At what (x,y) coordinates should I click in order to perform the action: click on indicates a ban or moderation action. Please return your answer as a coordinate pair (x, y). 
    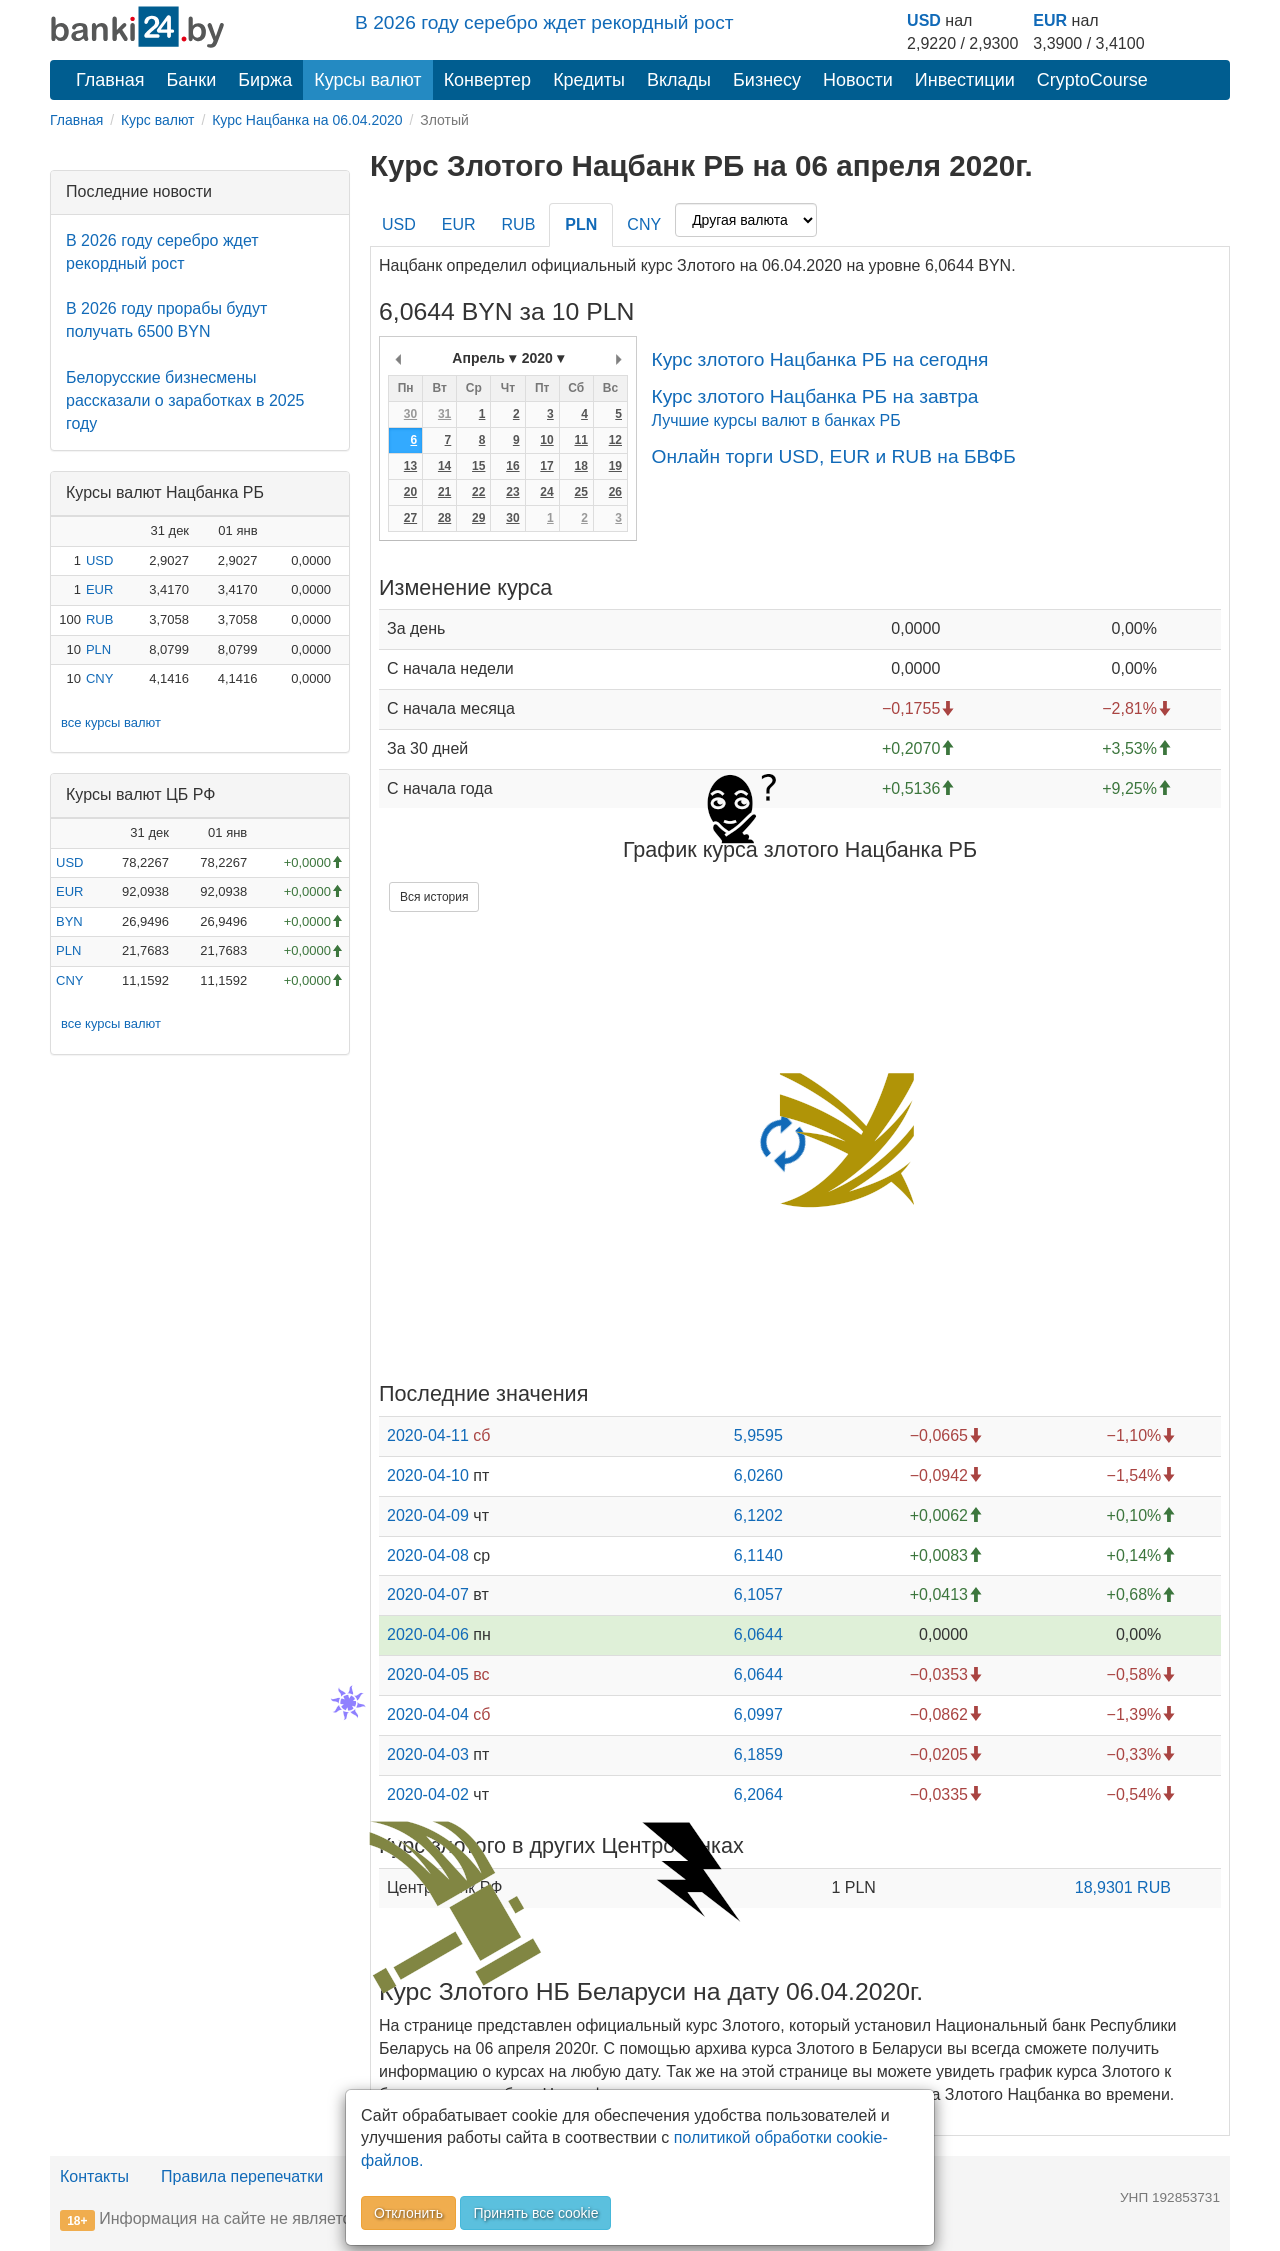
    Looking at the image, I should click on (456, 1910).